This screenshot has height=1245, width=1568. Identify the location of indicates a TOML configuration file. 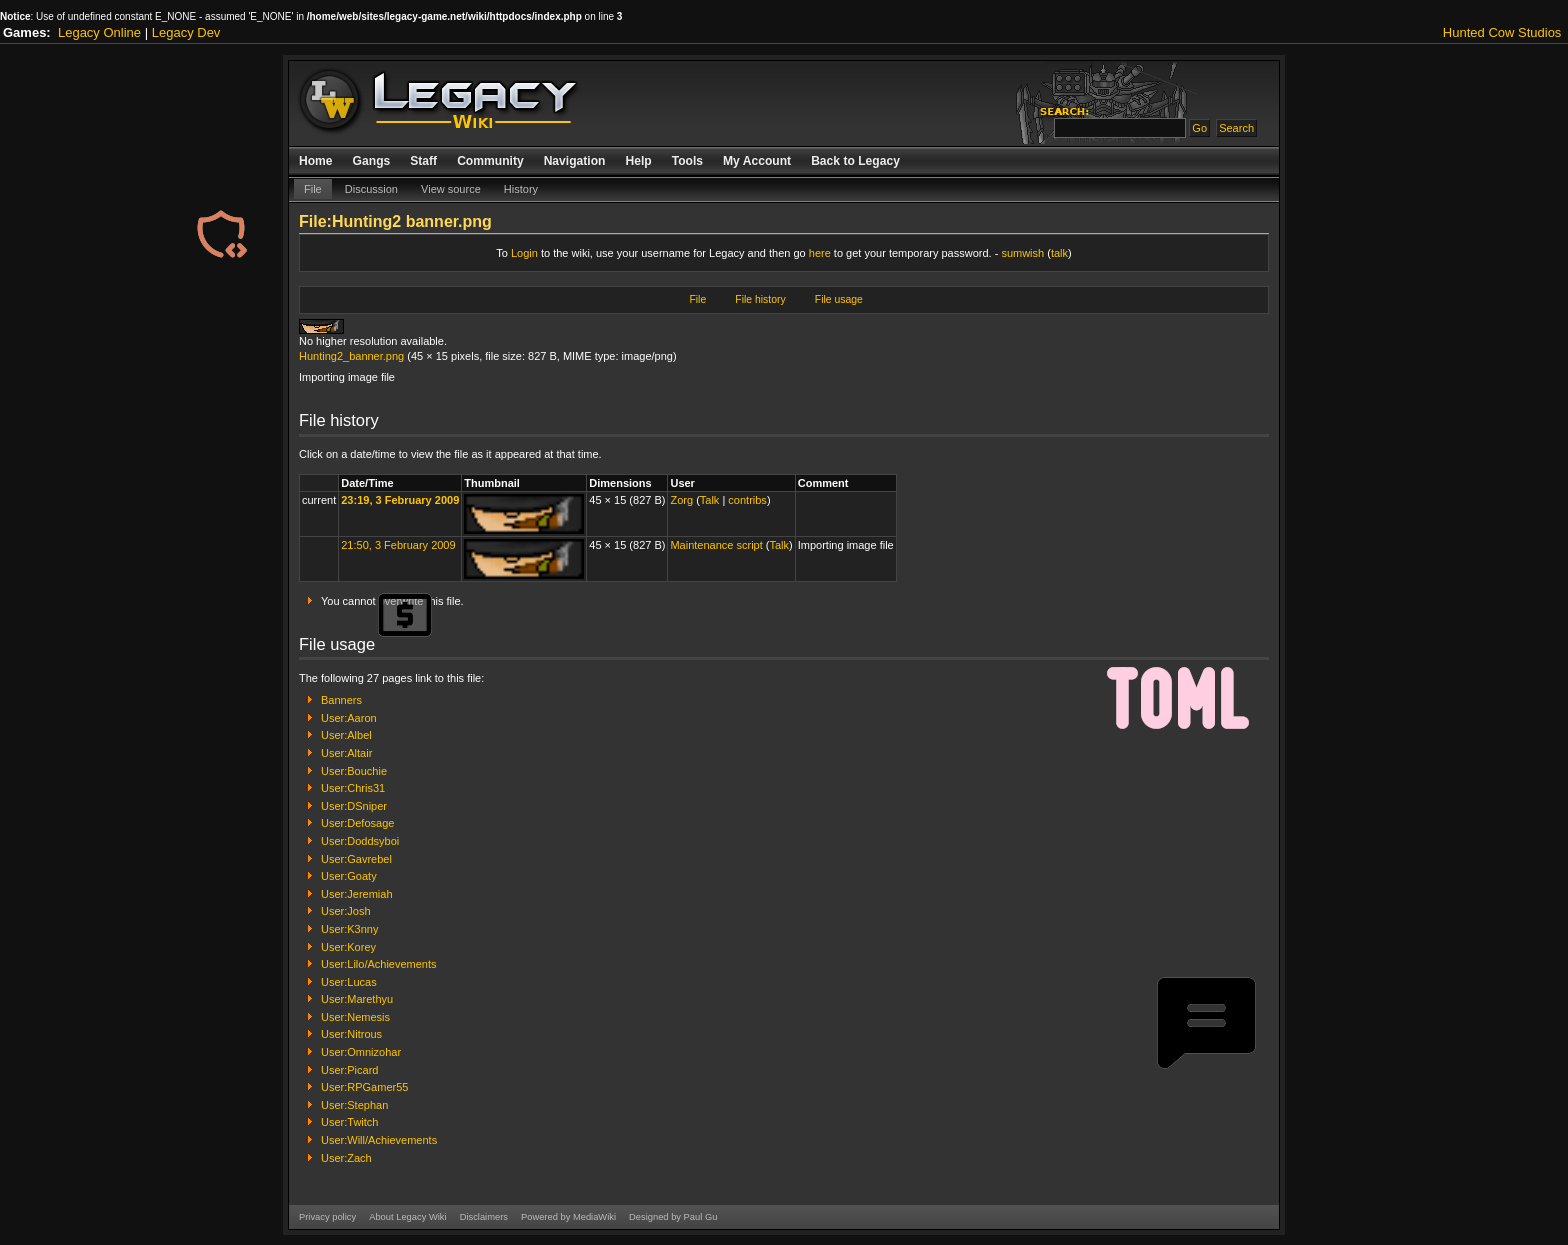
(1178, 698).